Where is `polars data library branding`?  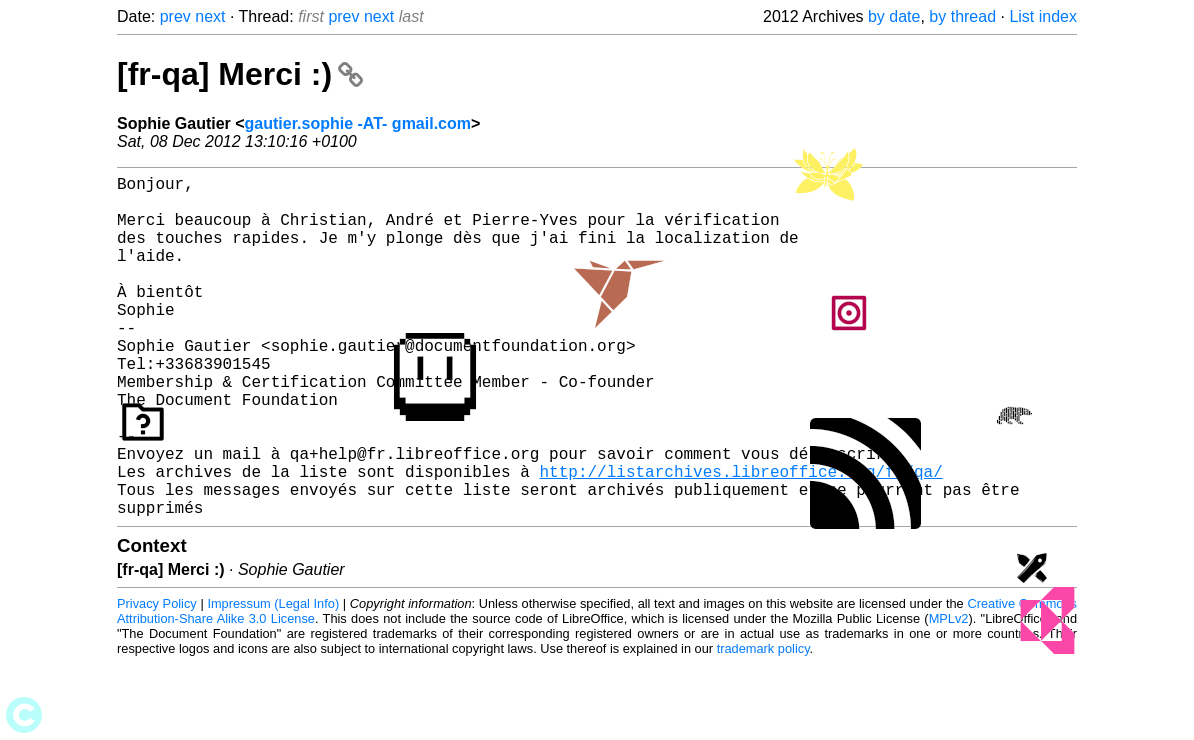 polars data library branding is located at coordinates (1014, 415).